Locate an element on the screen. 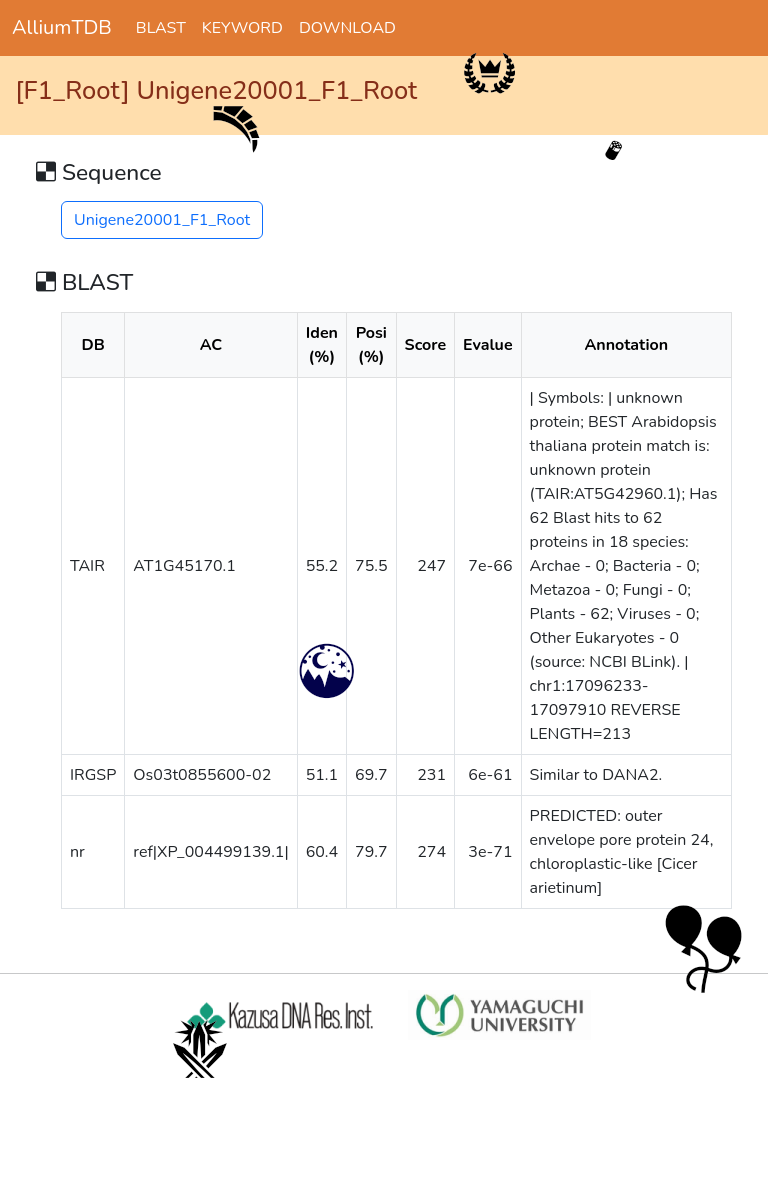  toggle night mode or dark theme is located at coordinates (327, 671).